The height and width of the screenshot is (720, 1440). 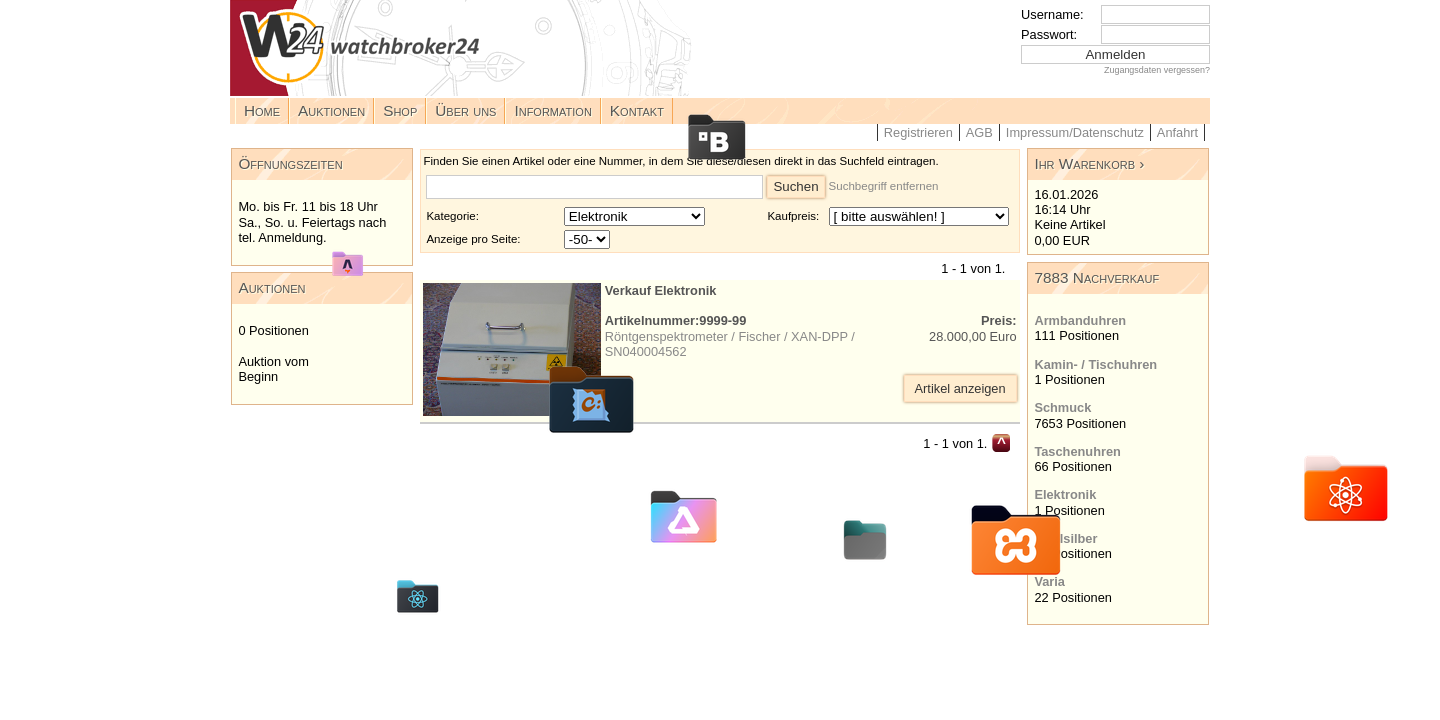 What do you see at coordinates (683, 518) in the screenshot?
I see `open the Affinity app folder` at bounding box center [683, 518].